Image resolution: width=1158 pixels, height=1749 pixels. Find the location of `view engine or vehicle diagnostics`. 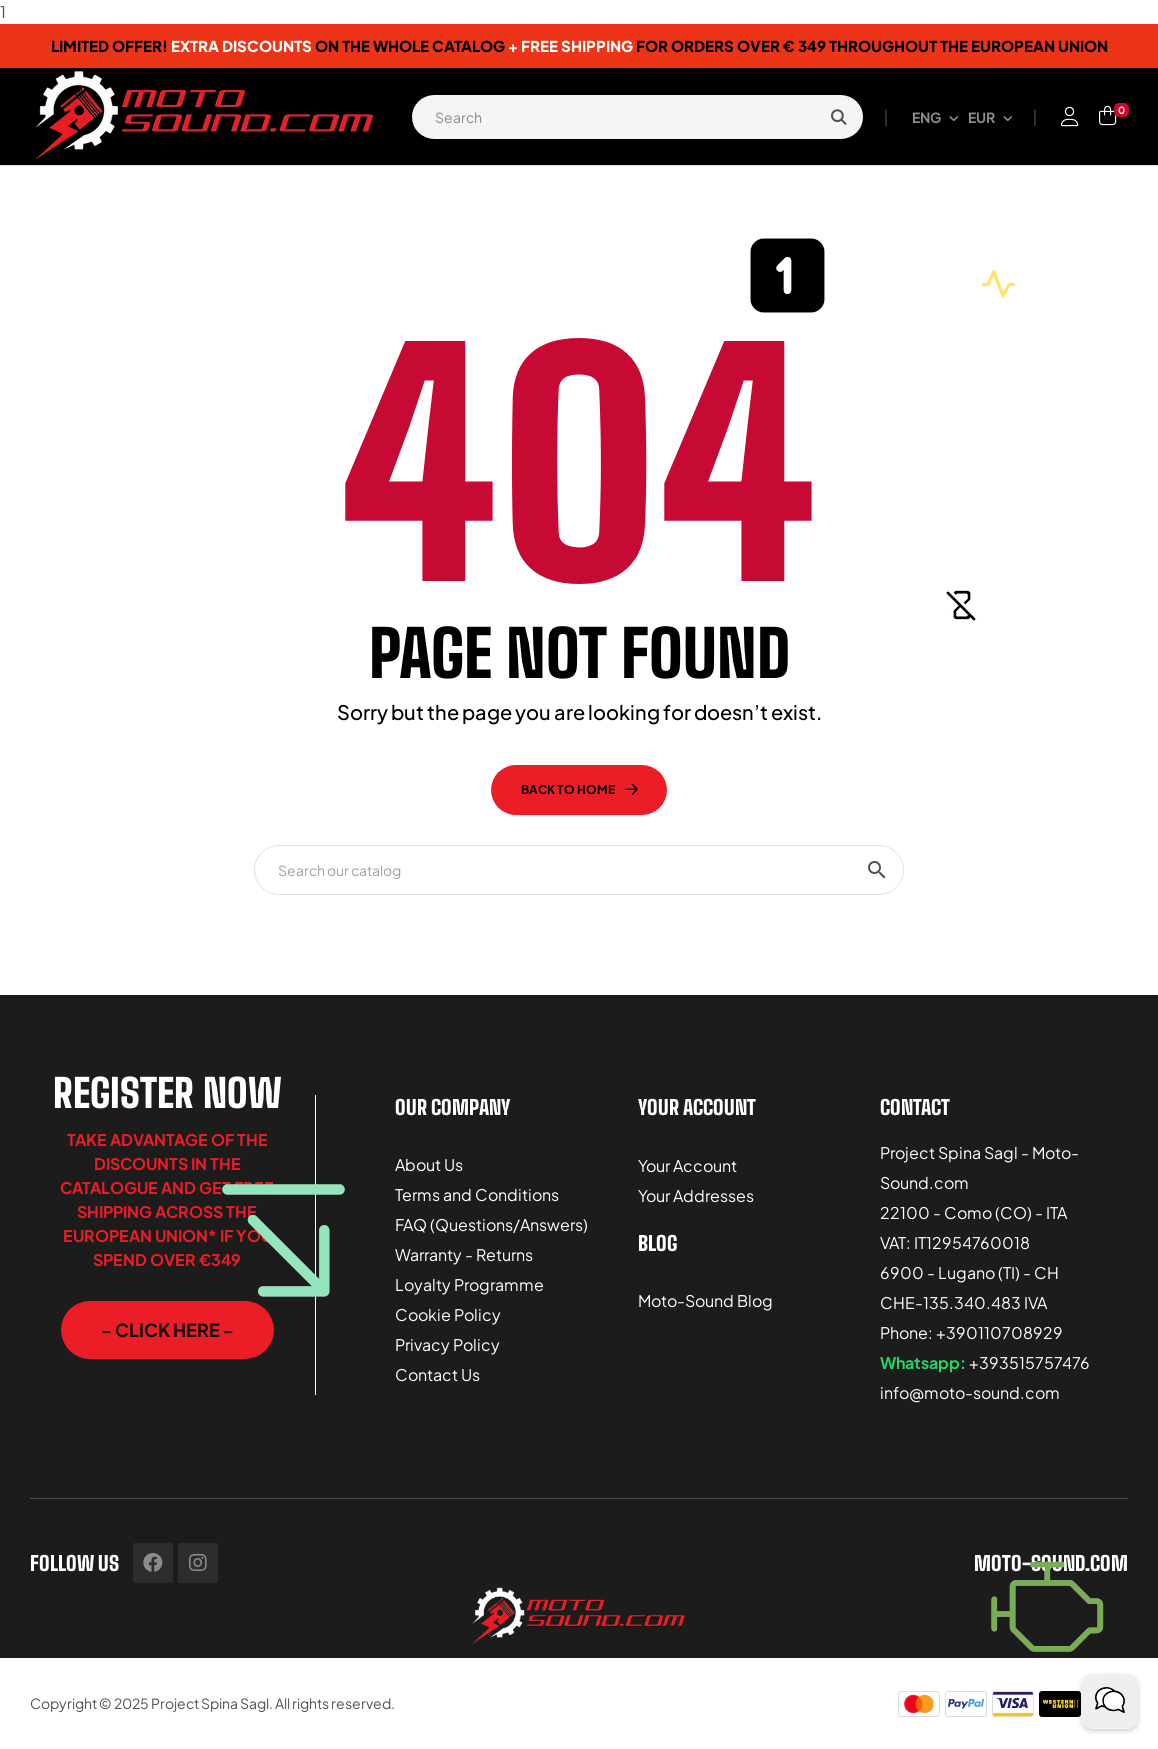

view engine or vehicle diagnostics is located at coordinates (1045, 1608).